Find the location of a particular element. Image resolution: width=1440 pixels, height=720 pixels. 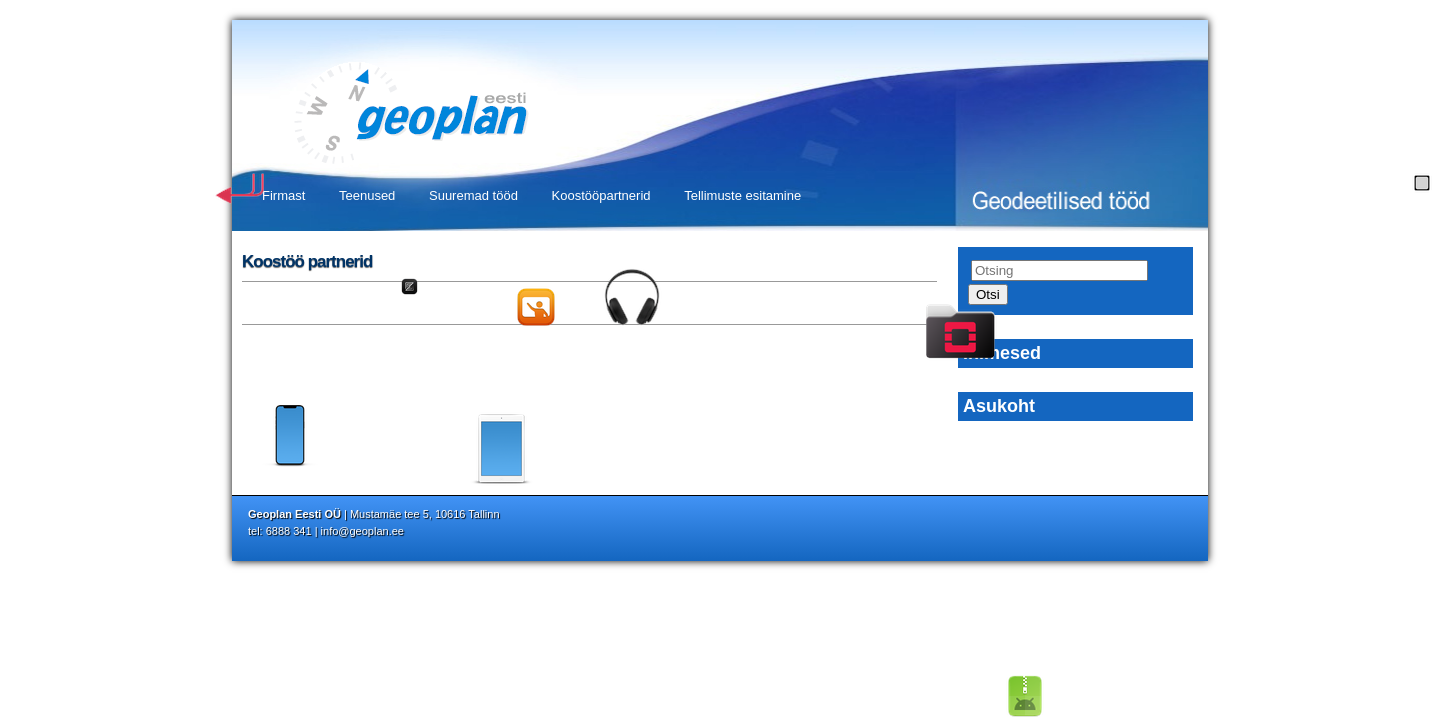

iPod nano device in sidebar is located at coordinates (1422, 183).